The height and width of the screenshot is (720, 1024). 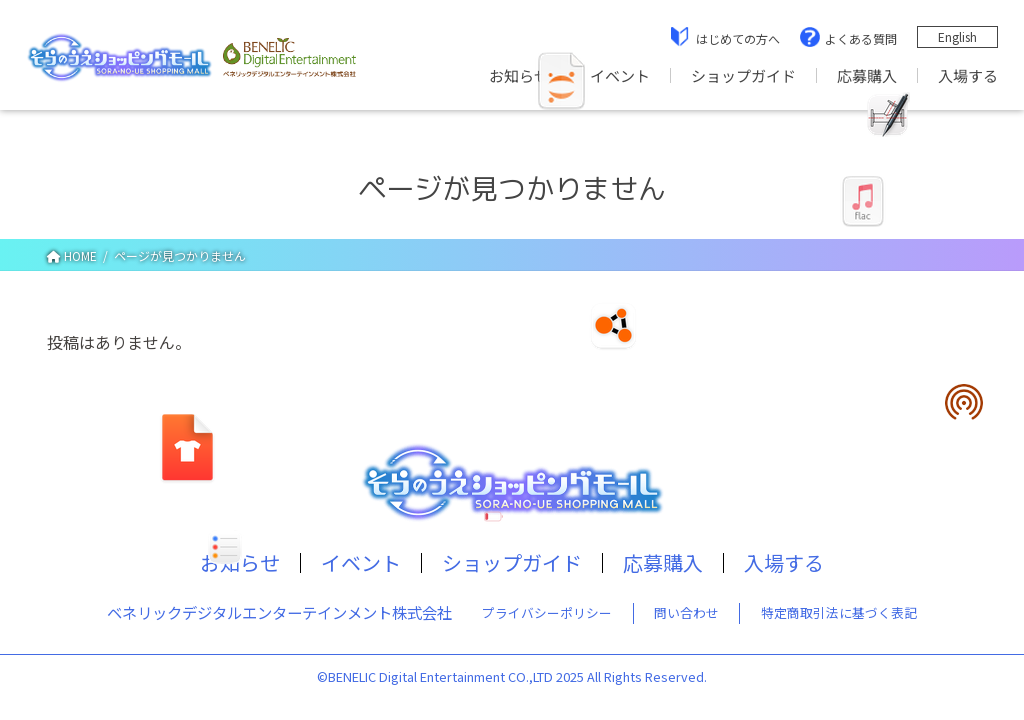 What do you see at coordinates (187, 448) in the screenshot?
I see `a theme or appearance customization file` at bounding box center [187, 448].